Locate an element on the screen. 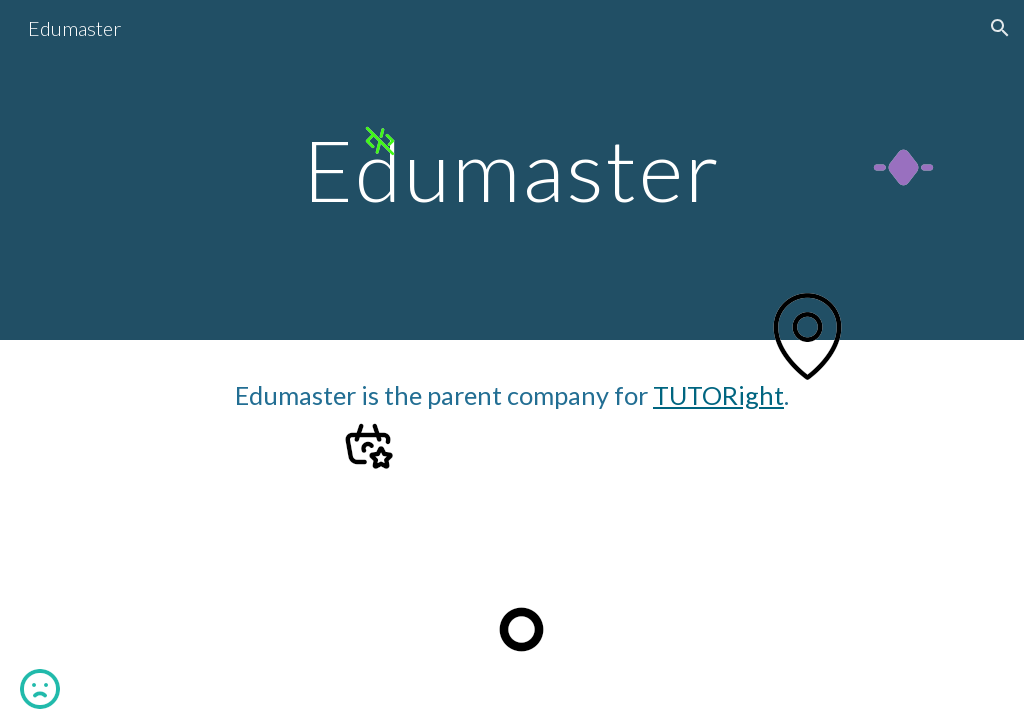  indicates a data point or marker on a graph is located at coordinates (521, 629).